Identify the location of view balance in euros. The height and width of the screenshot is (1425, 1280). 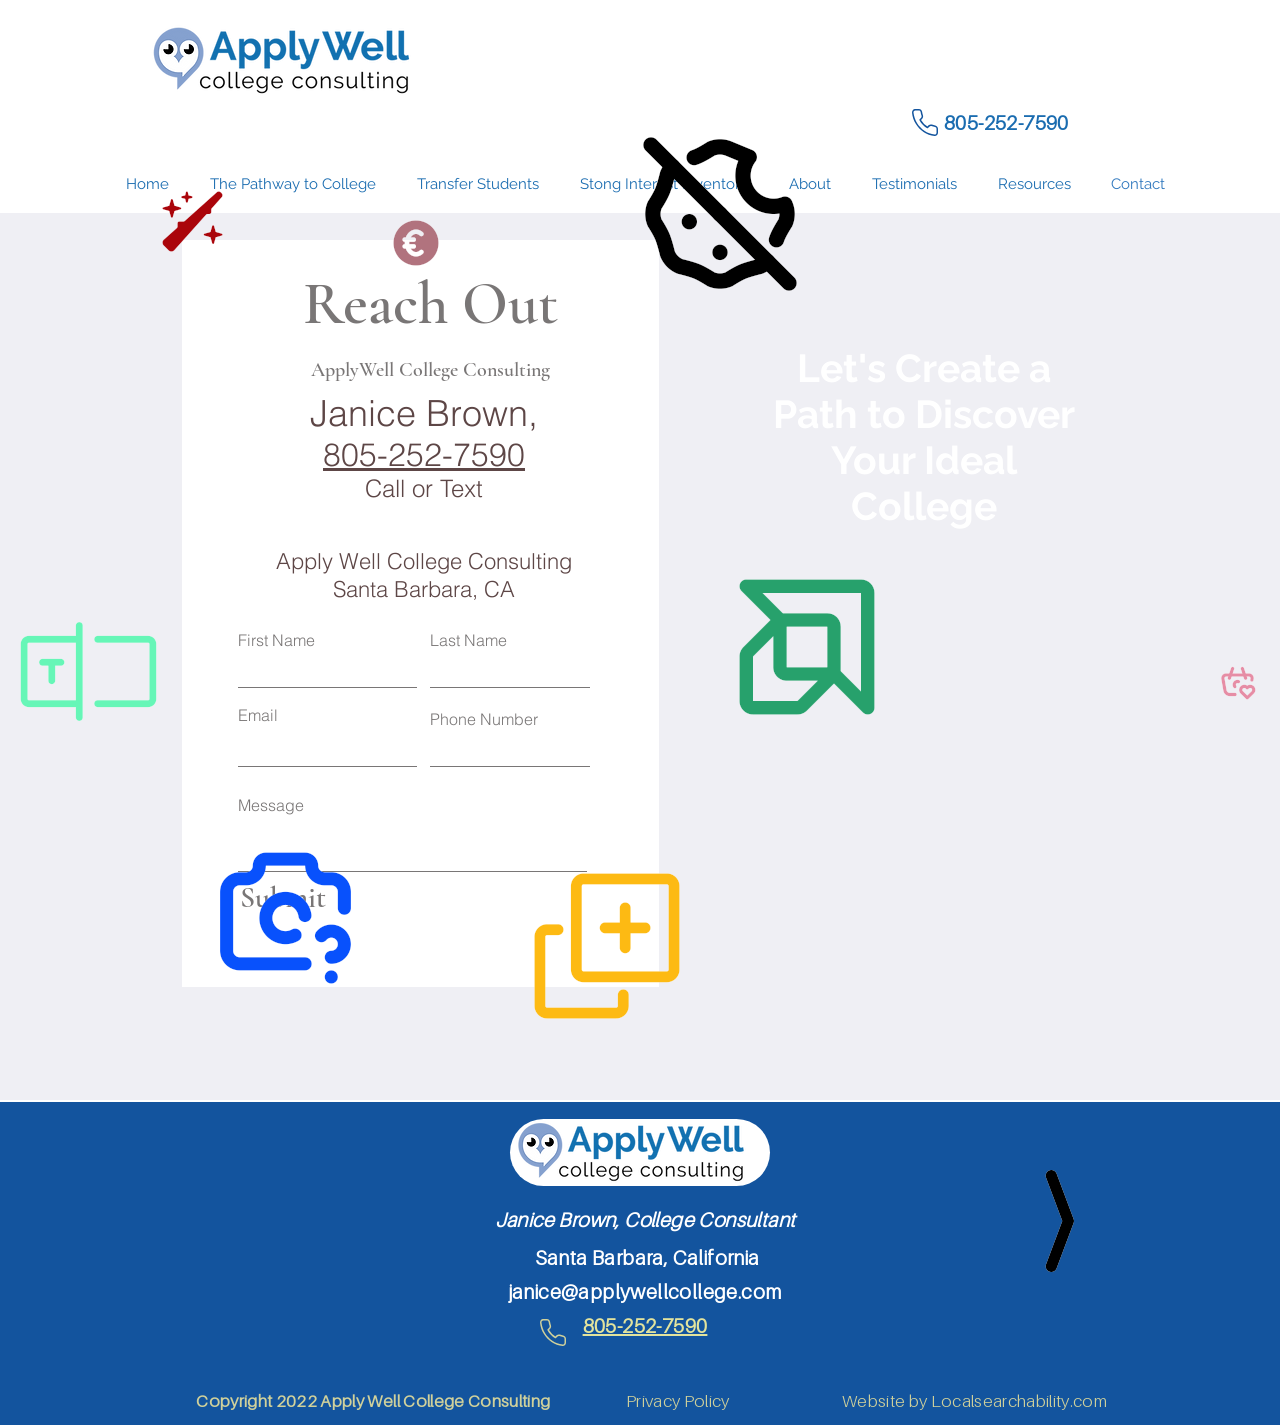
(416, 243).